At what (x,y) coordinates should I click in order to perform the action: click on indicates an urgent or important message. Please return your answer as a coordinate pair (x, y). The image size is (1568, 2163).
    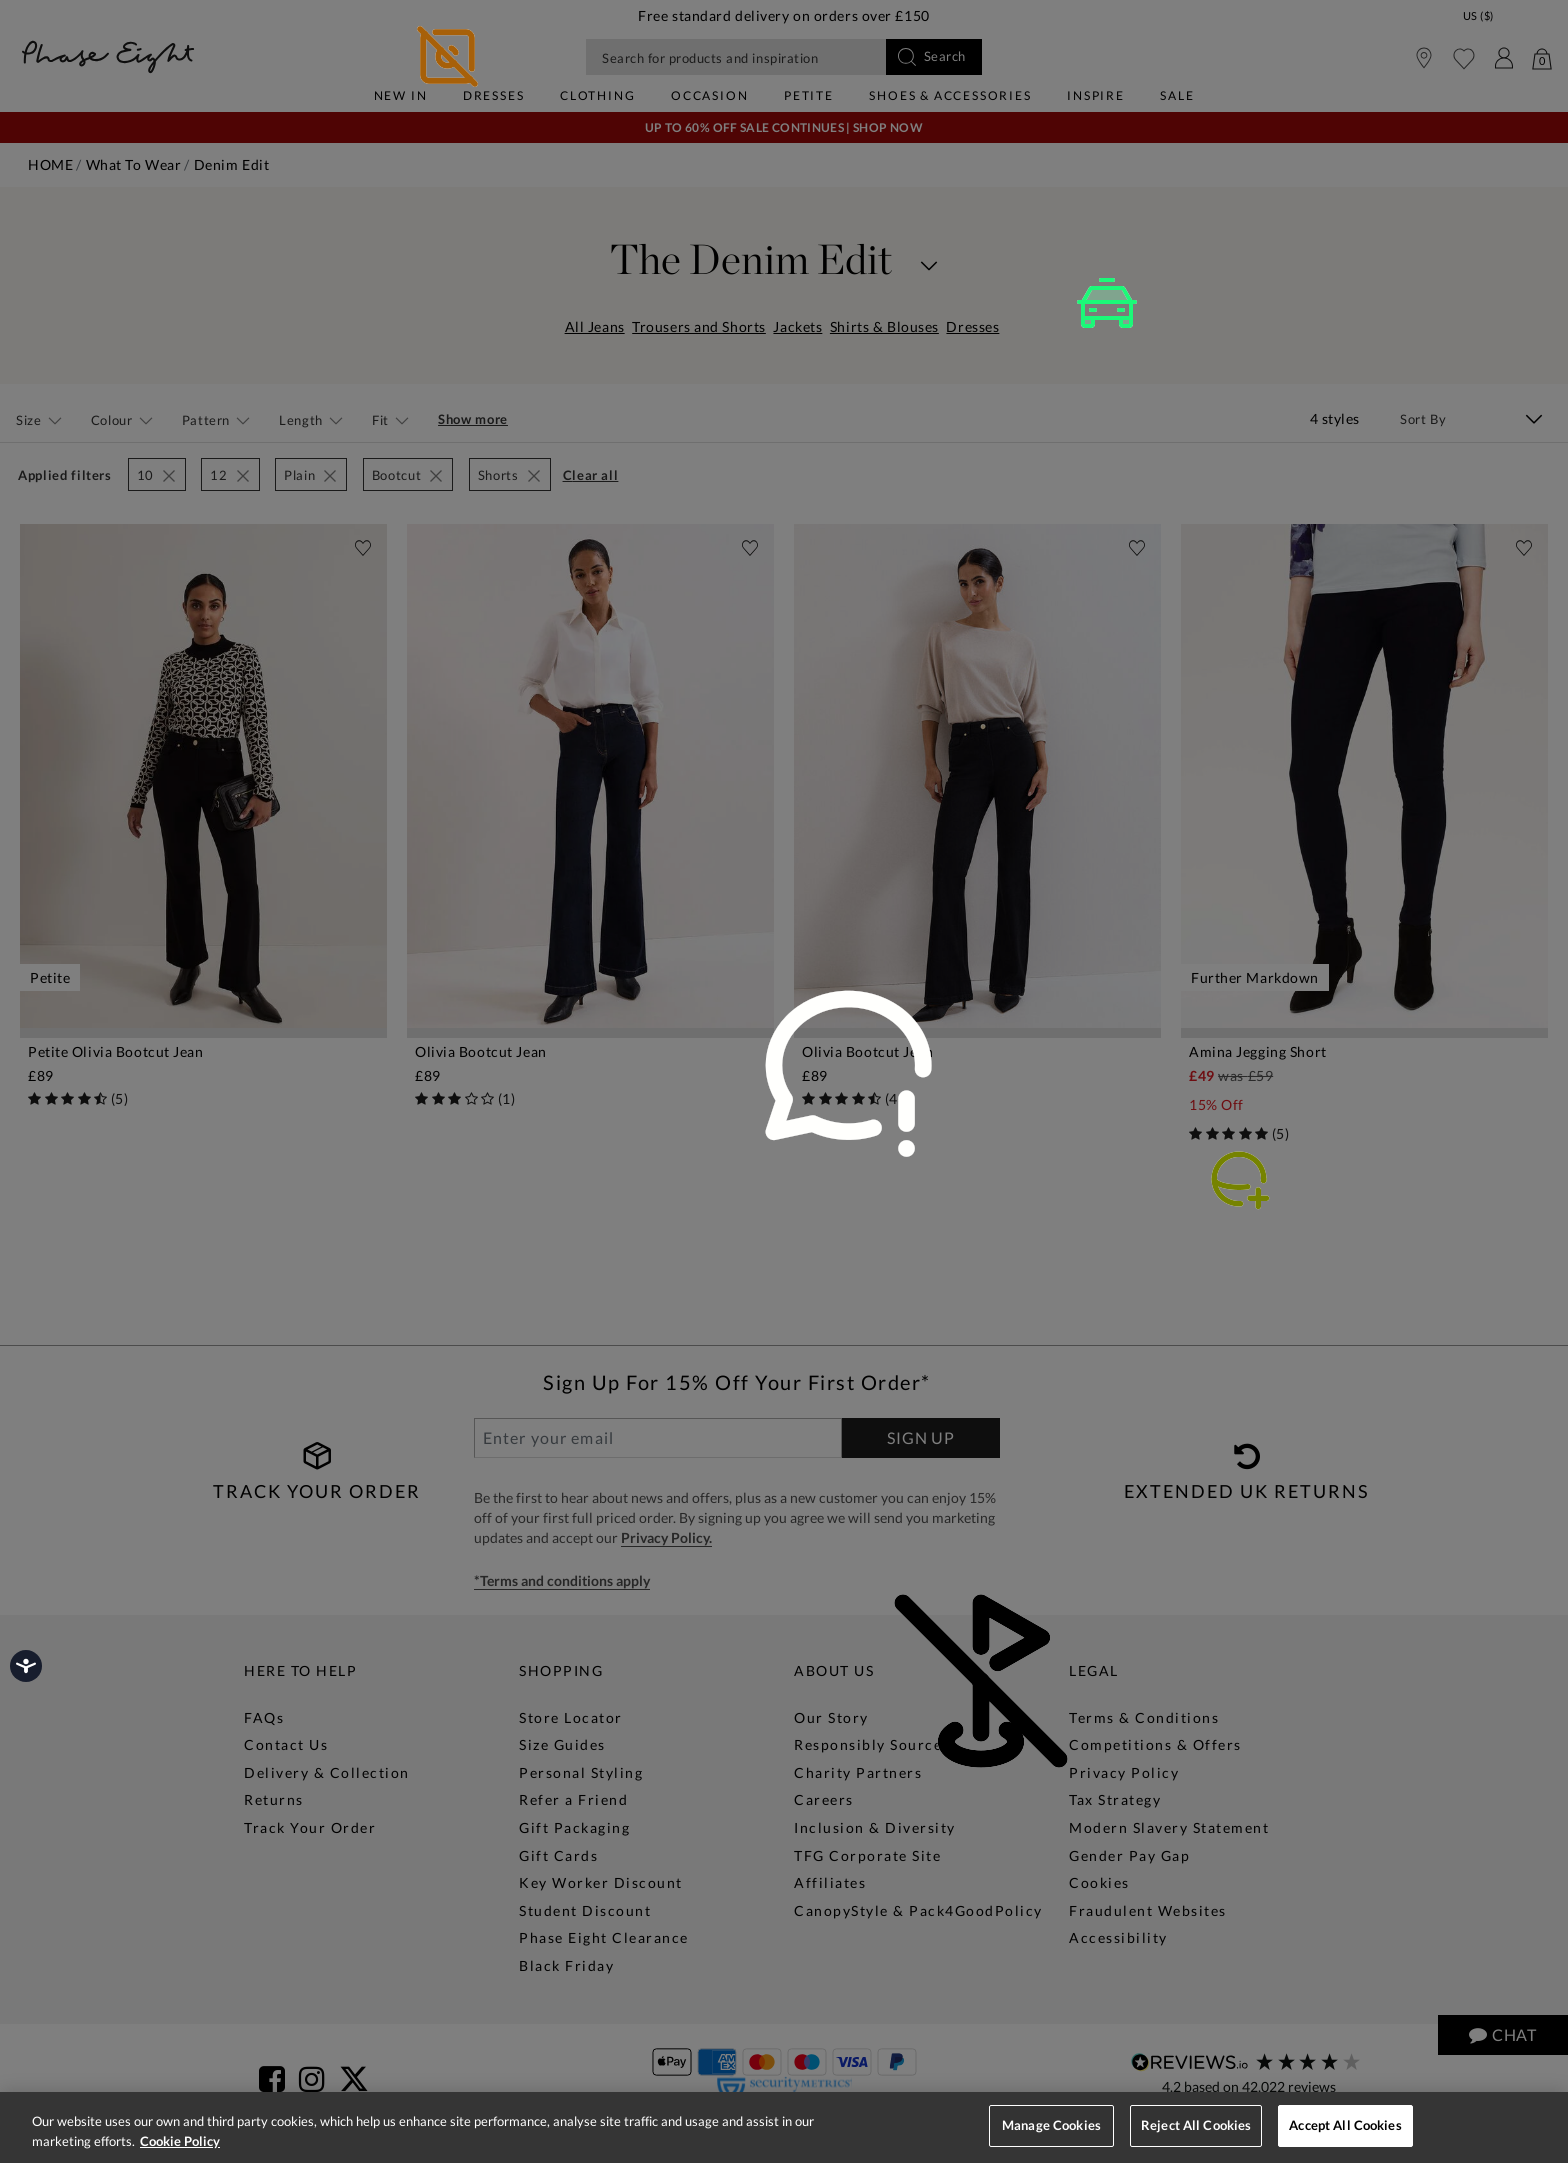
    Looking at the image, I should click on (848, 1065).